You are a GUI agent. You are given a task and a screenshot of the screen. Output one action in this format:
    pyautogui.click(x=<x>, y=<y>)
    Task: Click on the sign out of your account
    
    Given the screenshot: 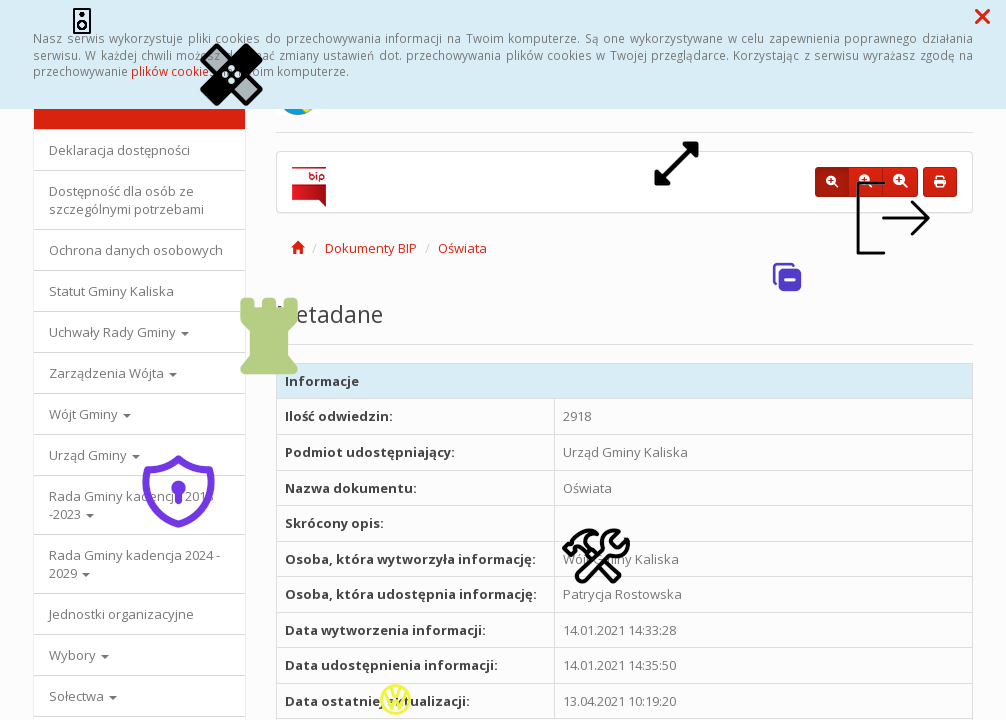 What is the action you would take?
    pyautogui.click(x=890, y=218)
    